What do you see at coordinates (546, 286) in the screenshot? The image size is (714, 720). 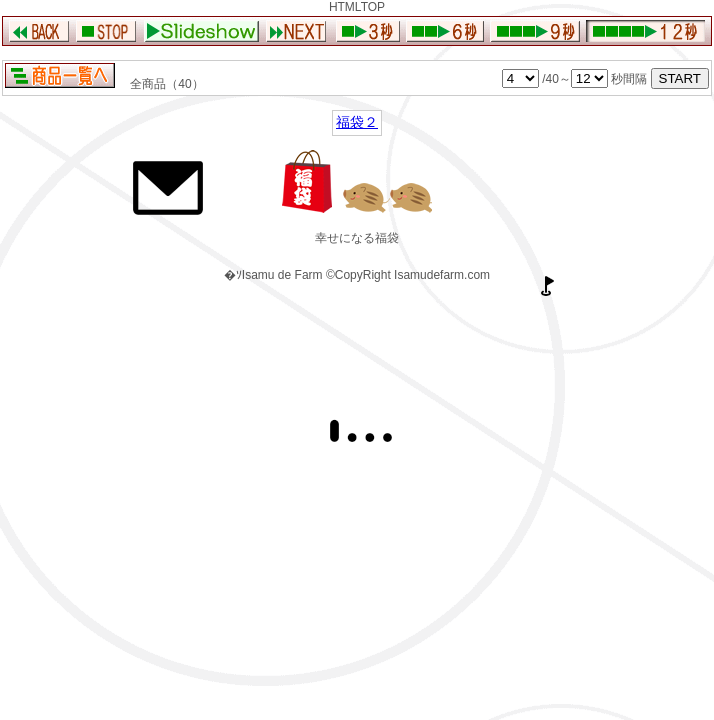 I see `access golf course or mini golf features` at bounding box center [546, 286].